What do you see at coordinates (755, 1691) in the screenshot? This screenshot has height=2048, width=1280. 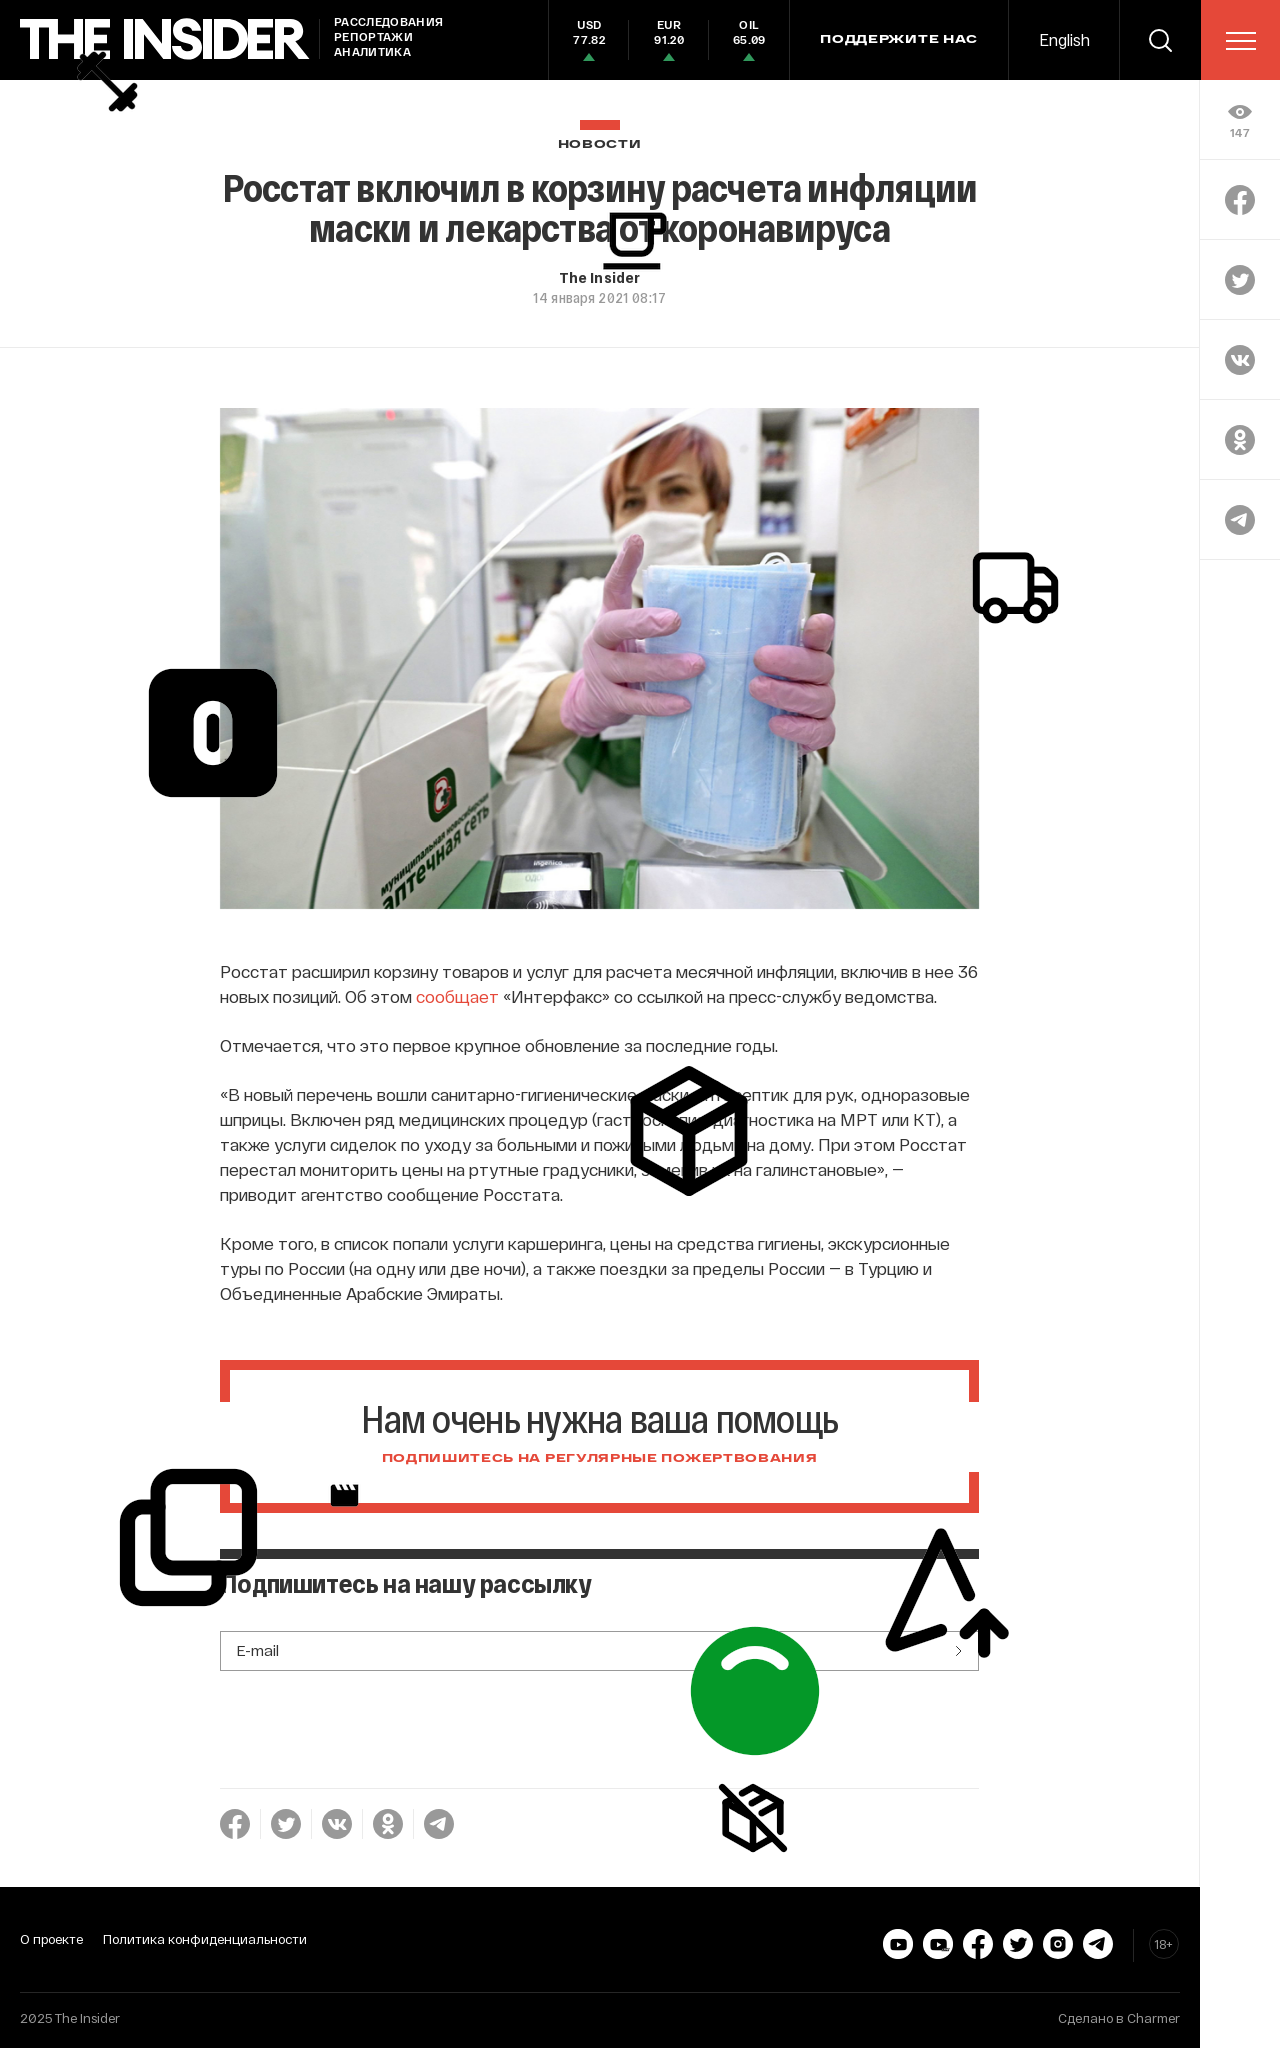 I see `apply inner shadow effect to top edge` at bounding box center [755, 1691].